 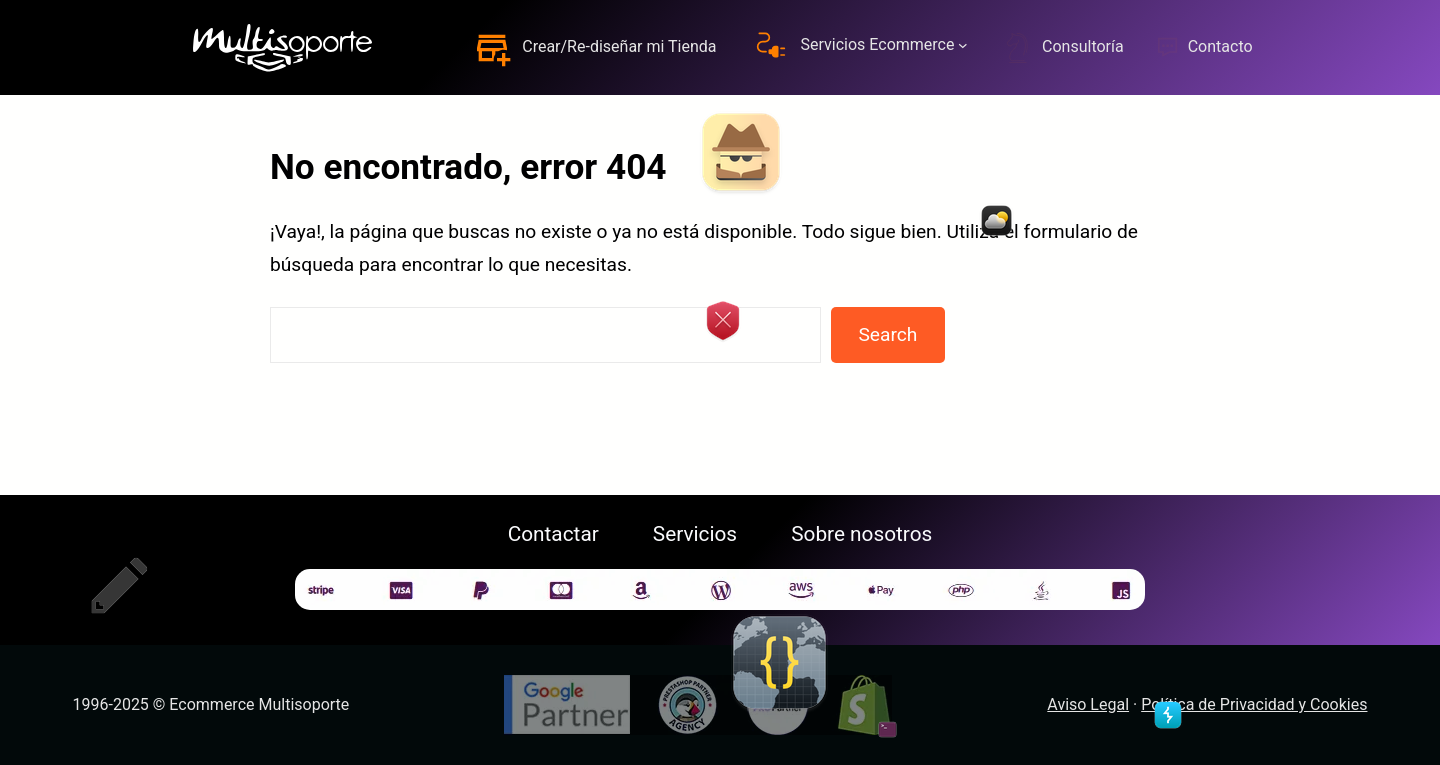 I want to click on open burp suite application, so click(x=1168, y=715).